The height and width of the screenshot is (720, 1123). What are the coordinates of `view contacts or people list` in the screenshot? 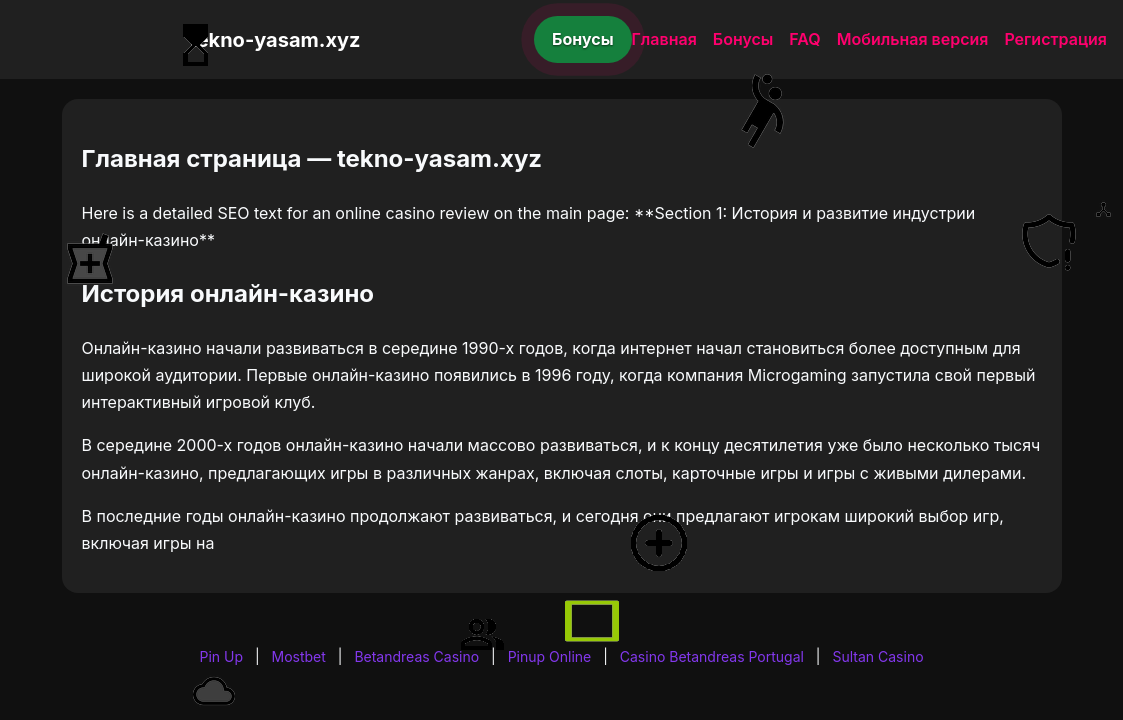 It's located at (482, 634).